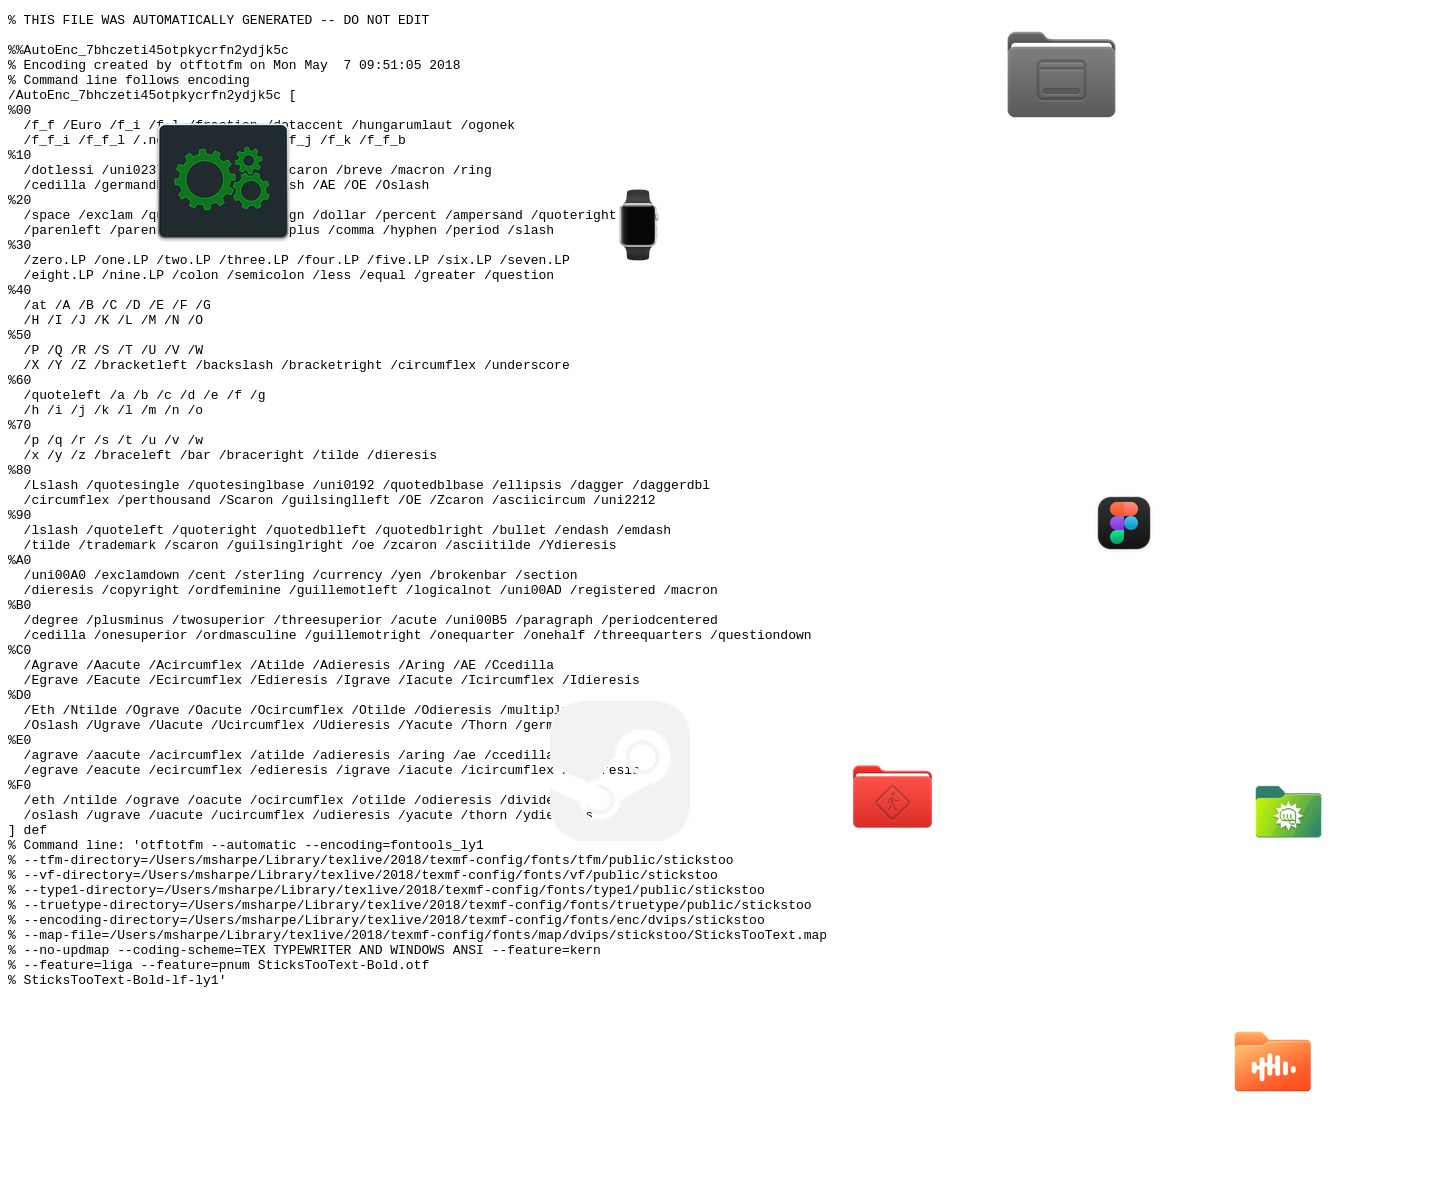 The width and height of the screenshot is (1440, 1196). What do you see at coordinates (1272, 1063) in the screenshot?
I see `open castbox podcast downloads folder` at bounding box center [1272, 1063].